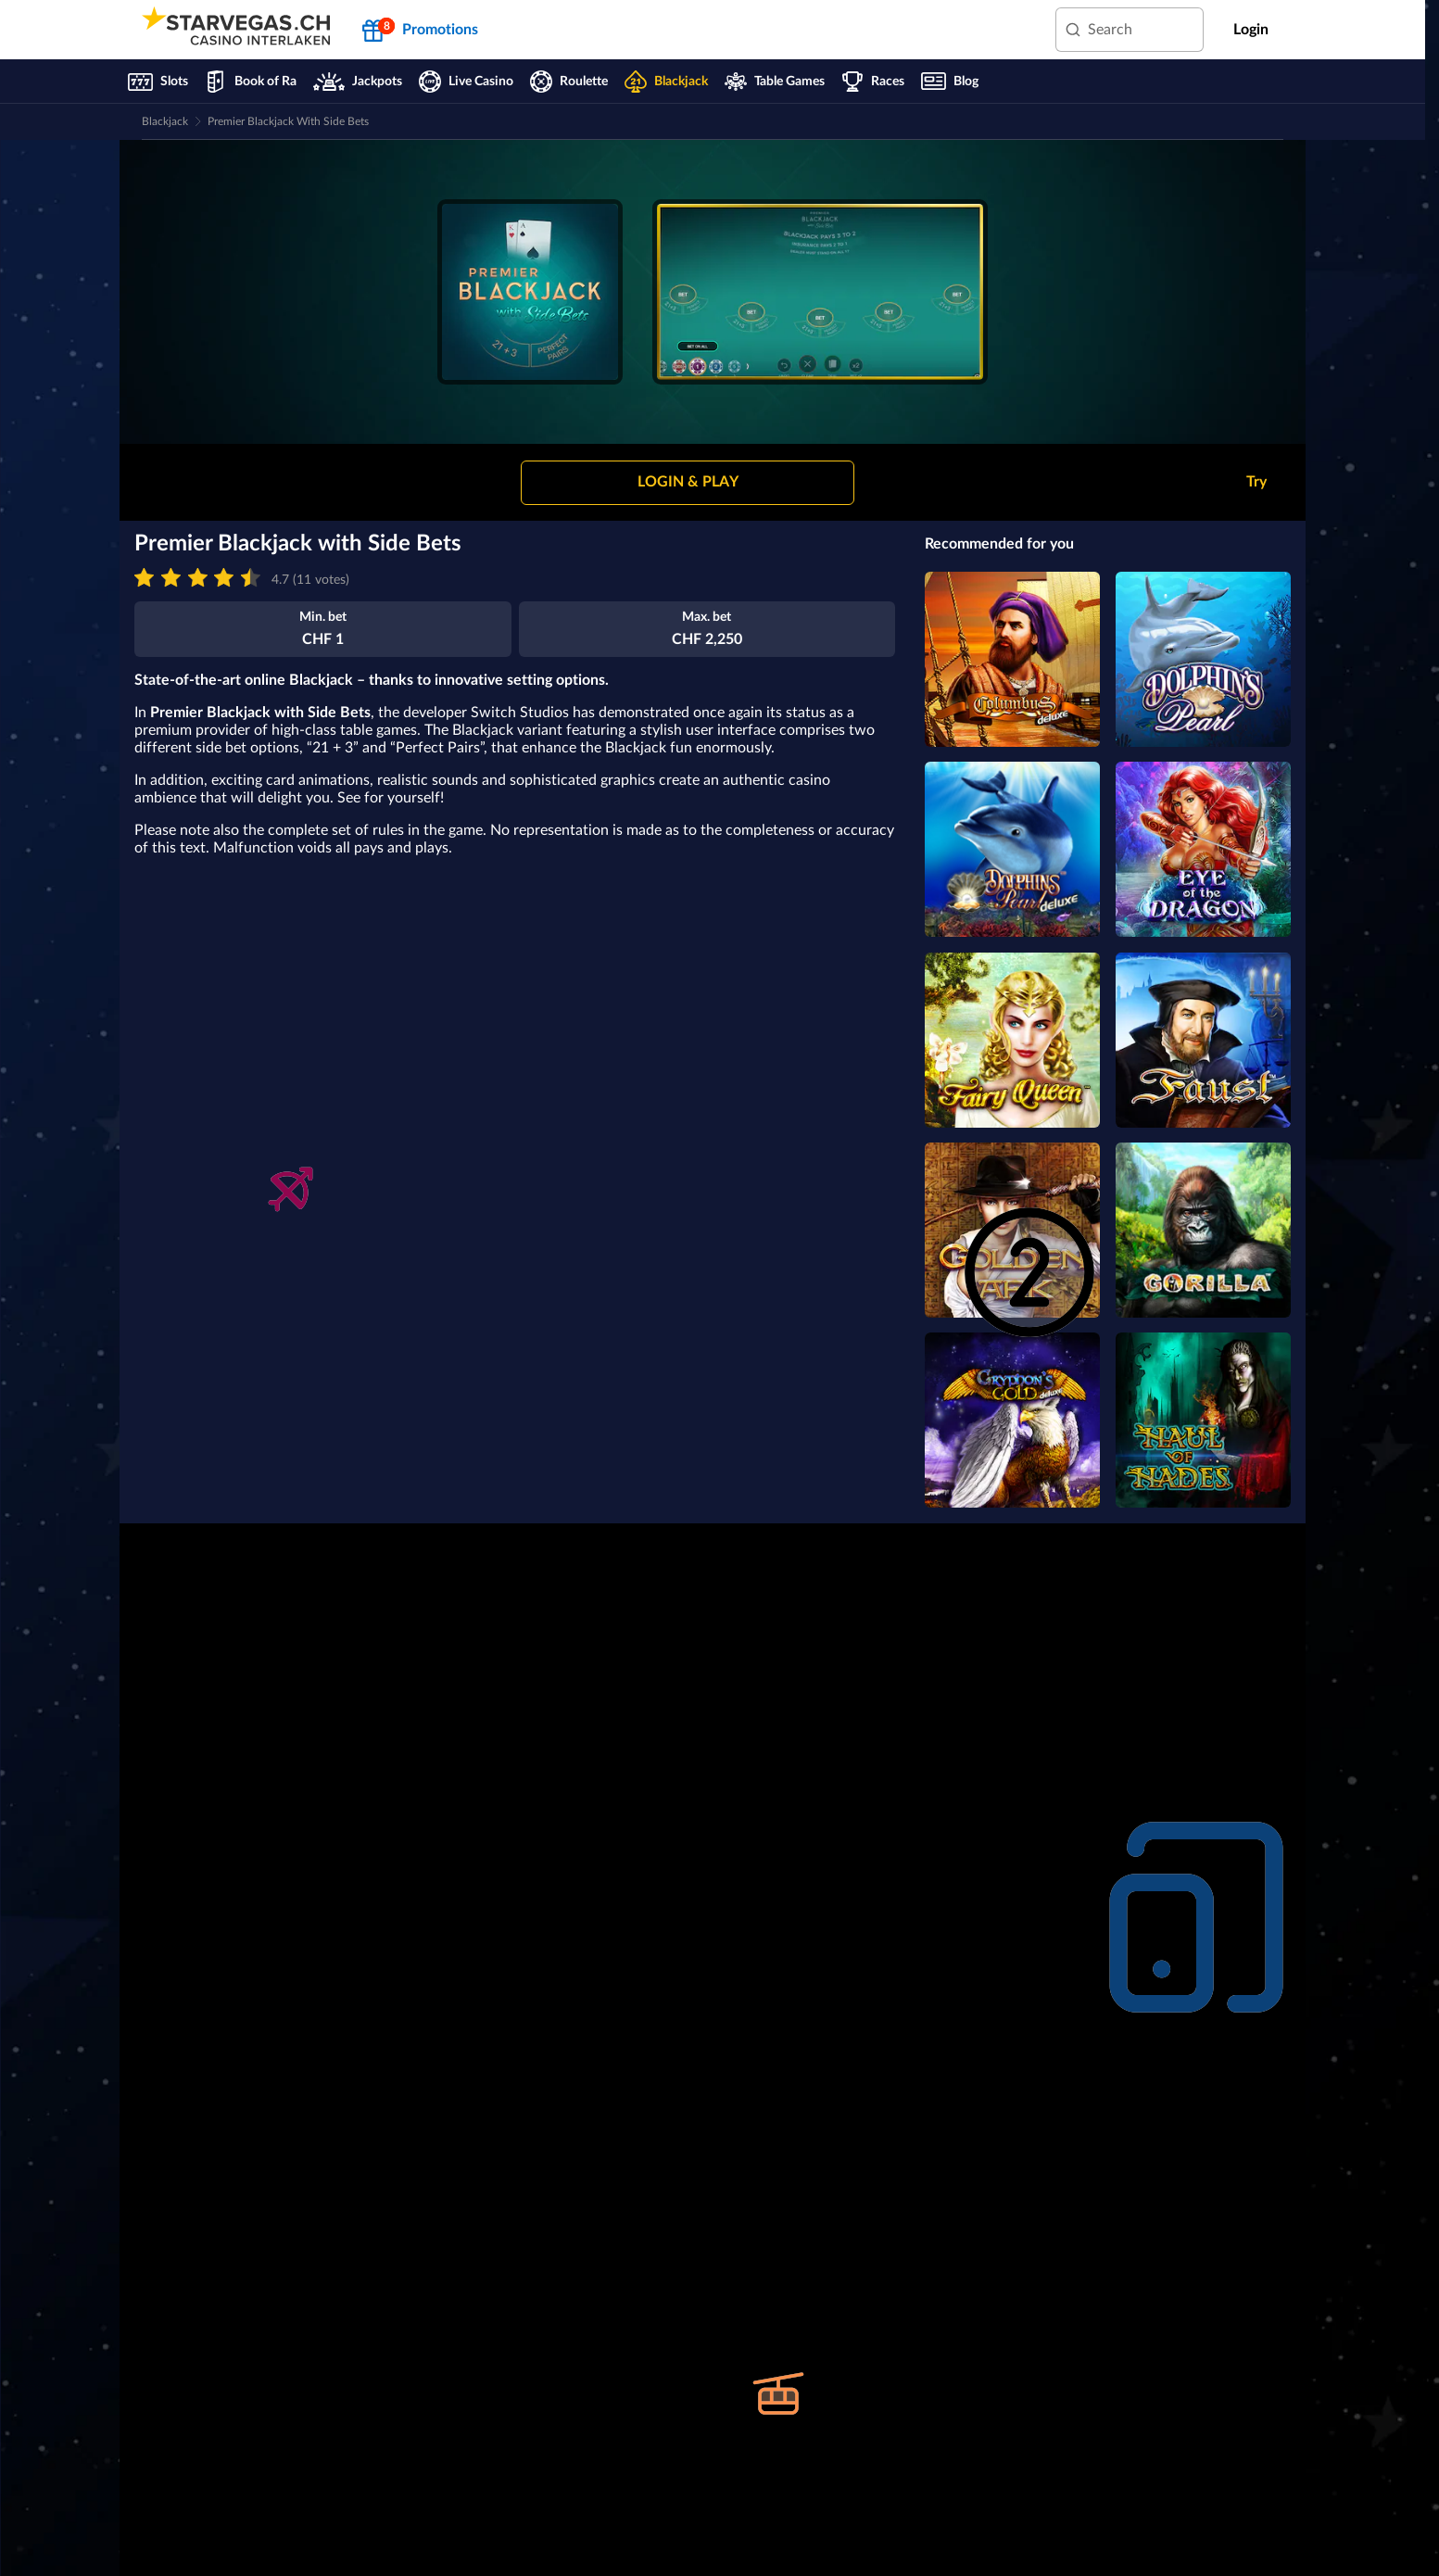 This screenshot has height=2576, width=1439. What do you see at coordinates (1029, 1272) in the screenshot?
I see `indicates step two in a multi-step process` at bounding box center [1029, 1272].